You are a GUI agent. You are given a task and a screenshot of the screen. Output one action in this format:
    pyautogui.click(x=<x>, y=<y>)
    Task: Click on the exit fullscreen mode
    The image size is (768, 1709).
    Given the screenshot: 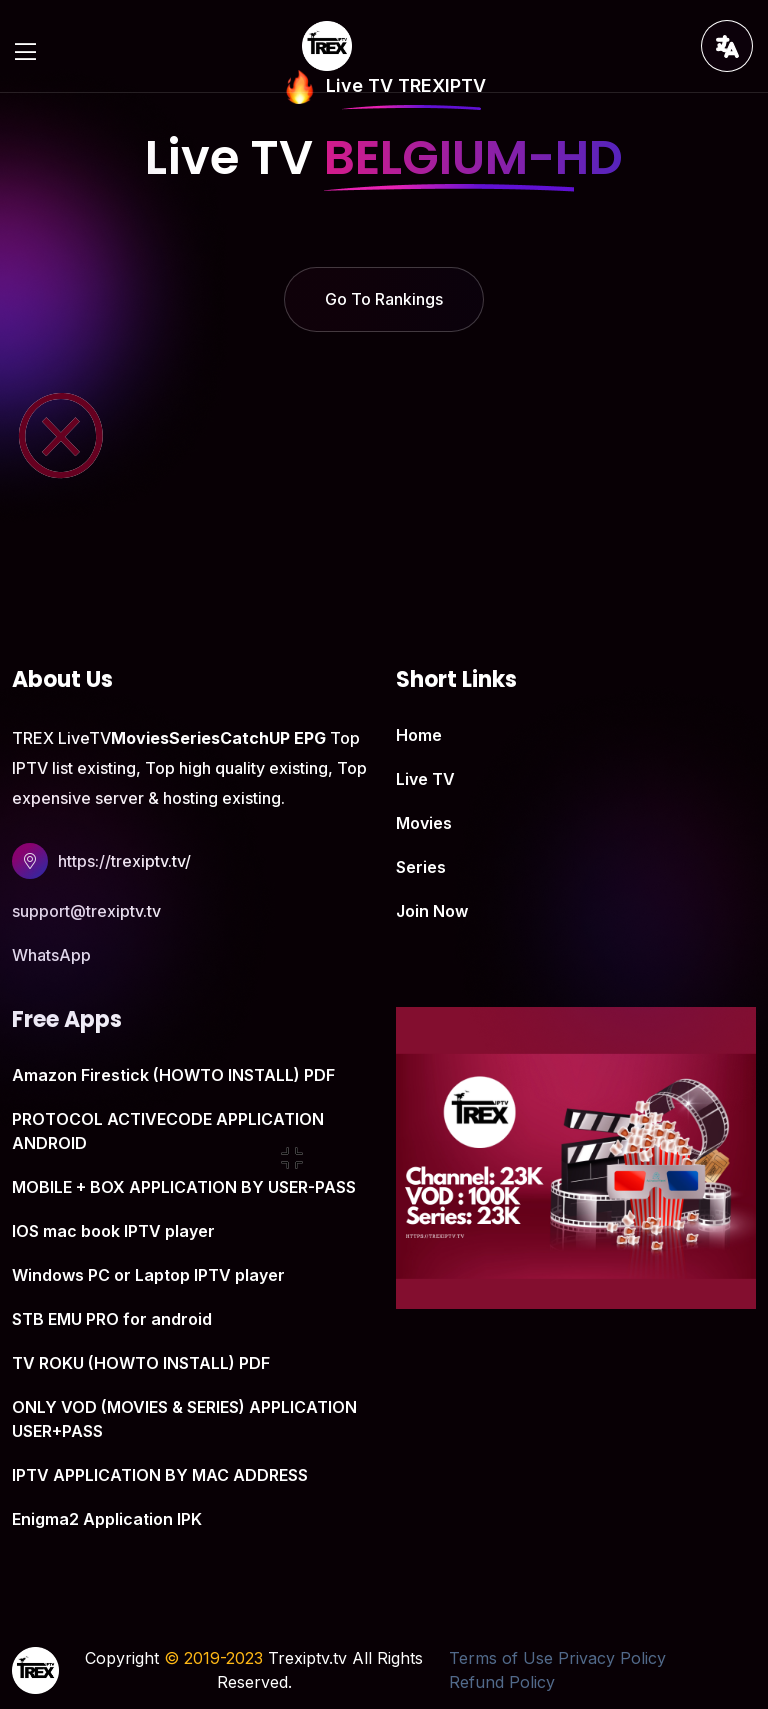 What is the action you would take?
    pyautogui.click(x=292, y=1158)
    